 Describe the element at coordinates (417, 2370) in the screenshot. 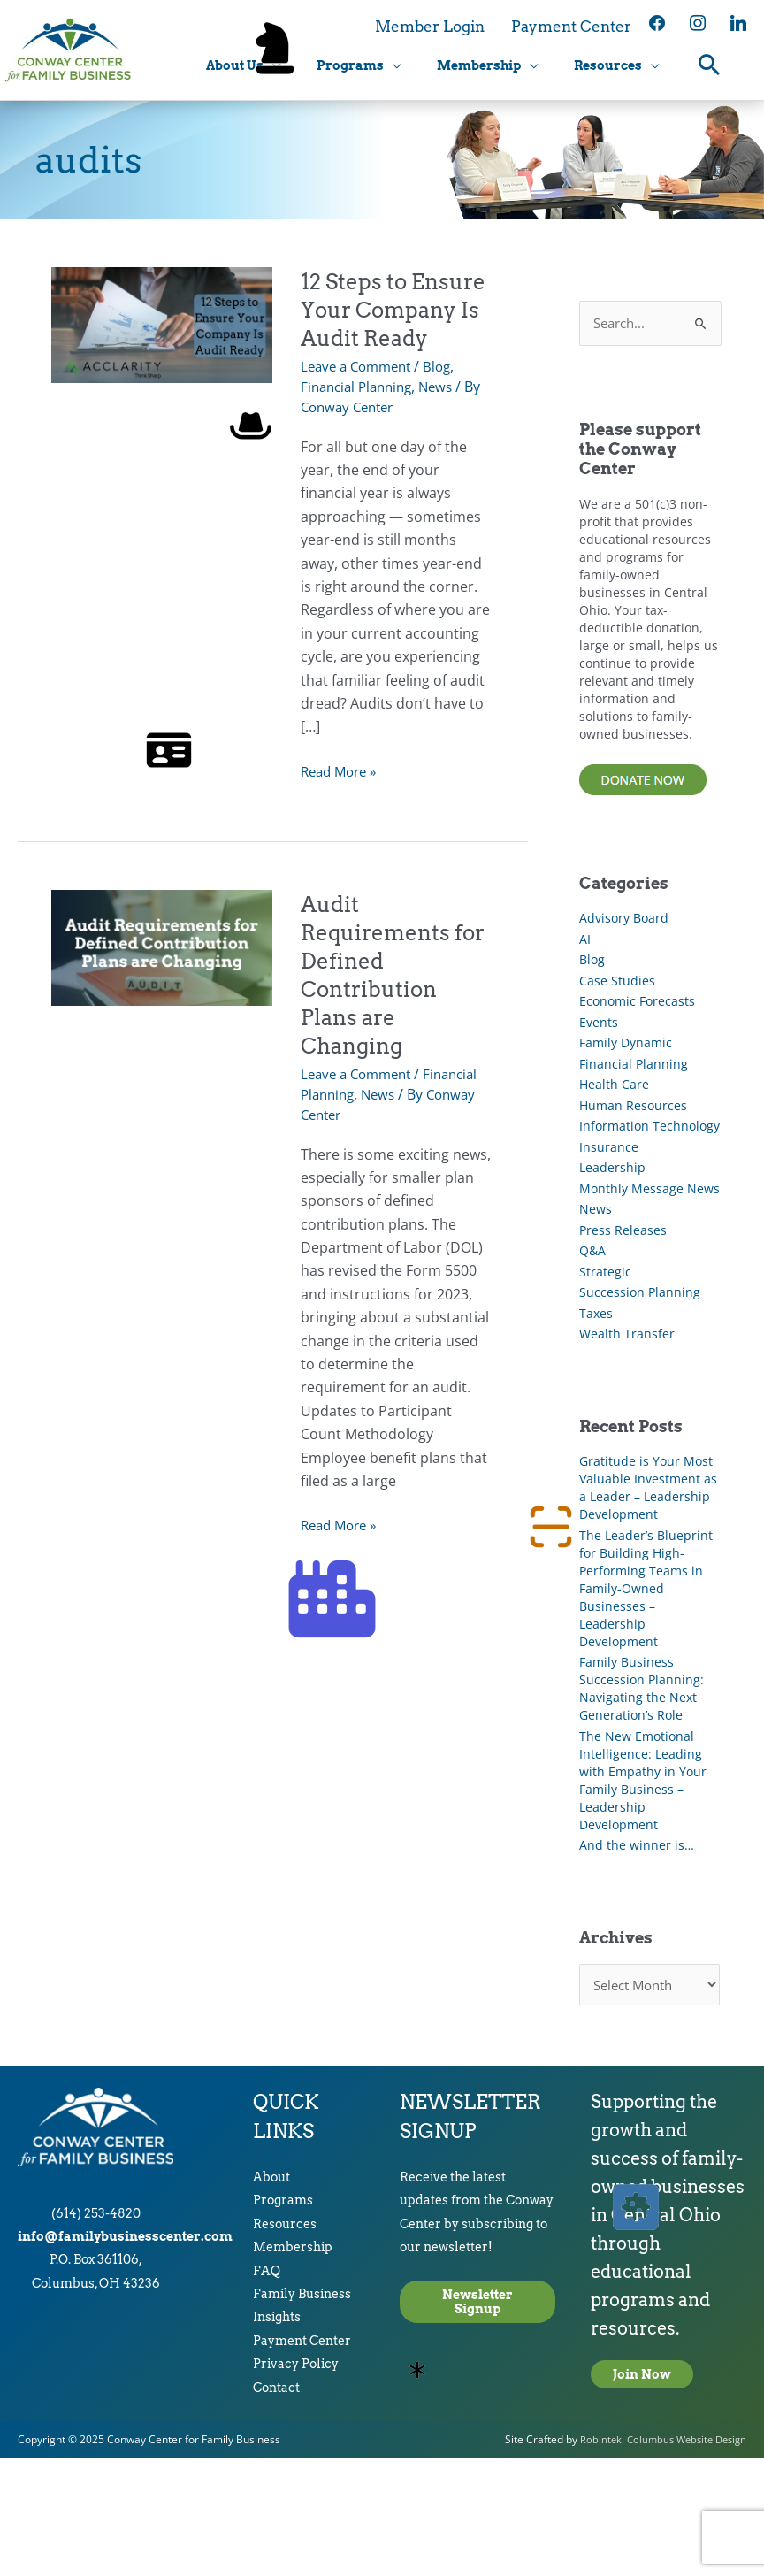

I see `indicates a required field in a form` at that location.